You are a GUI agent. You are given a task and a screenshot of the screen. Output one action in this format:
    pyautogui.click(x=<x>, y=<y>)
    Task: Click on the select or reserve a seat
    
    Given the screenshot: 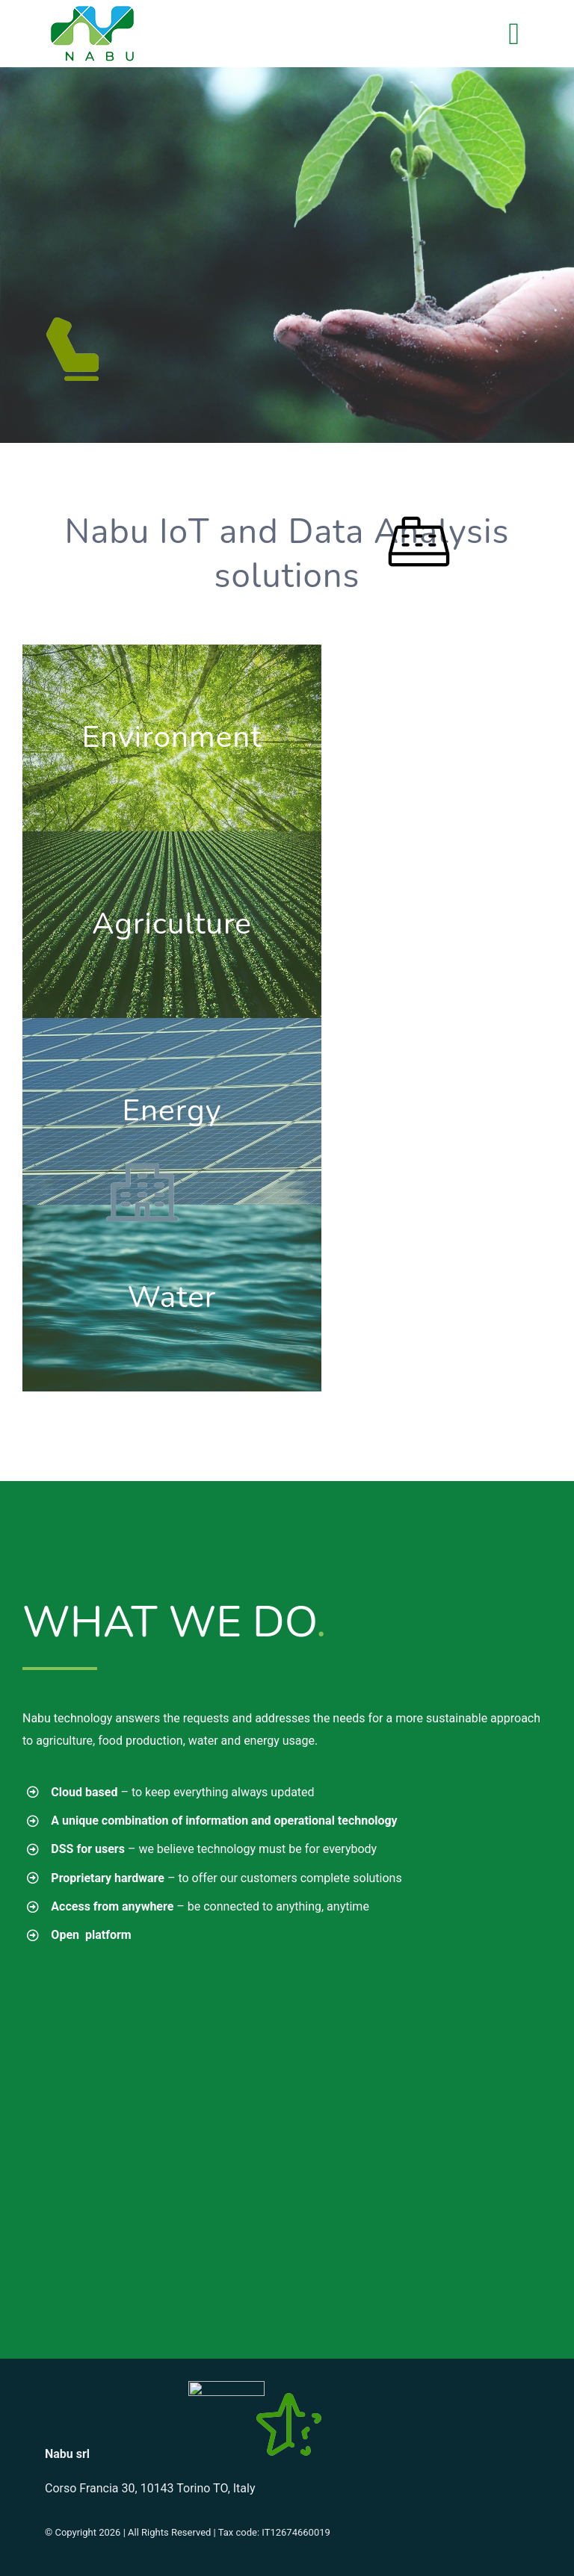 What is the action you would take?
    pyautogui.click(x=71, y=349)
    